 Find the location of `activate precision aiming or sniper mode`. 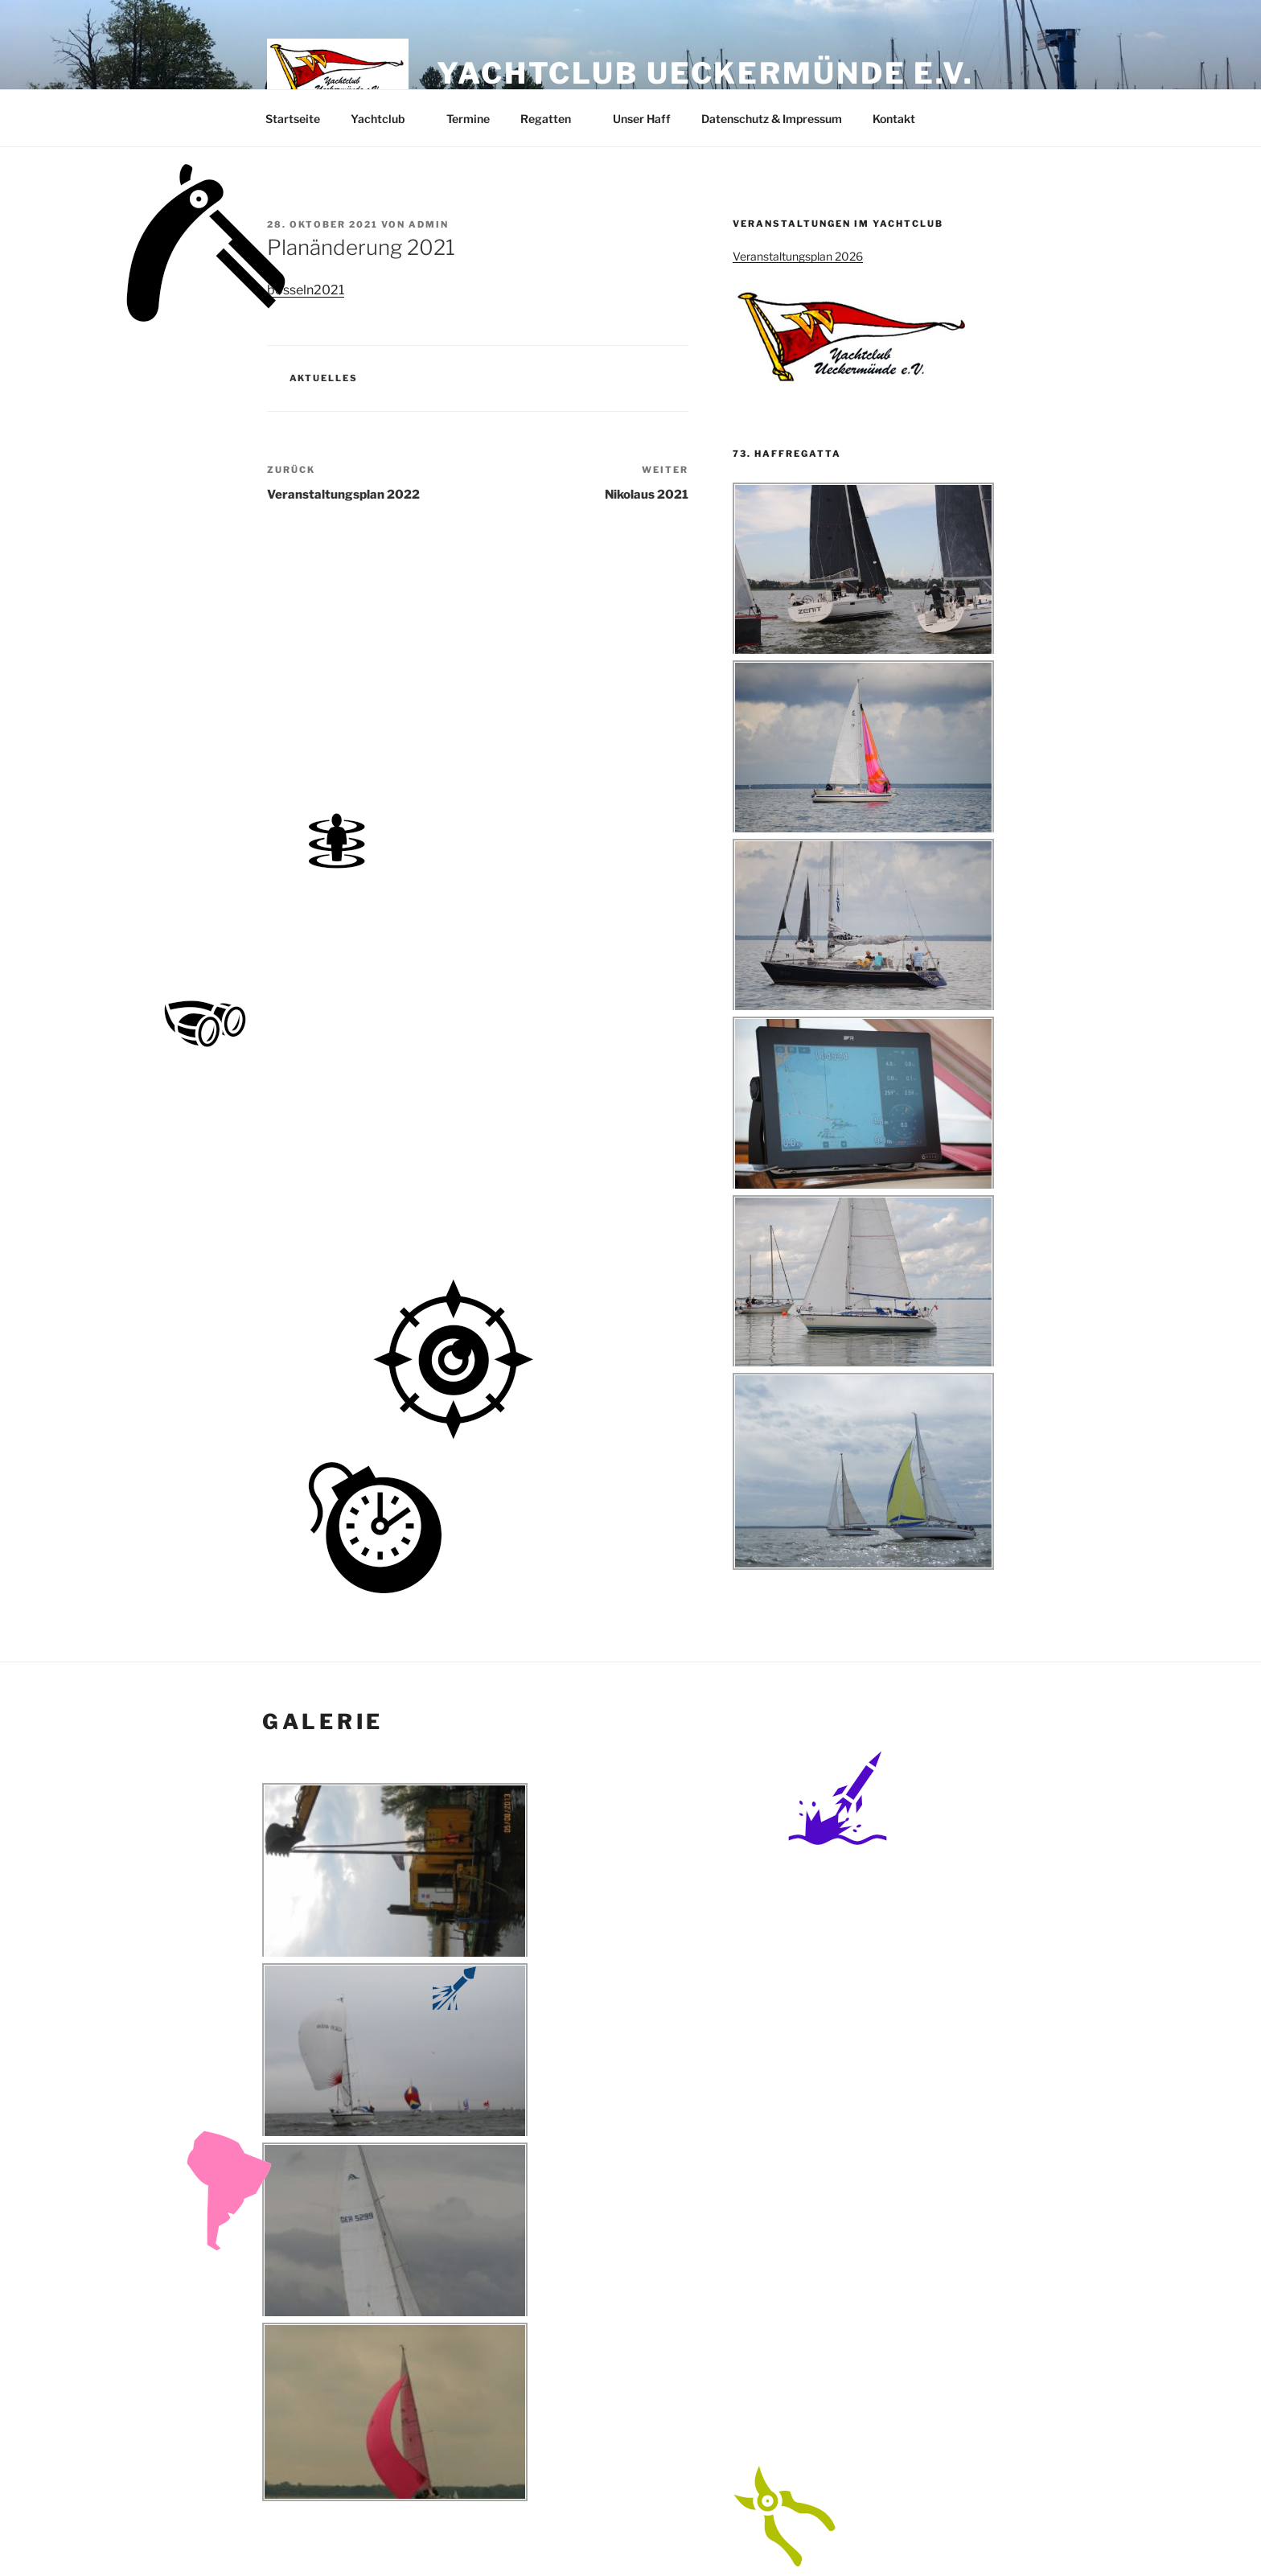

activate precision aiming or sniper mode is located at coordinates (452, 1361).